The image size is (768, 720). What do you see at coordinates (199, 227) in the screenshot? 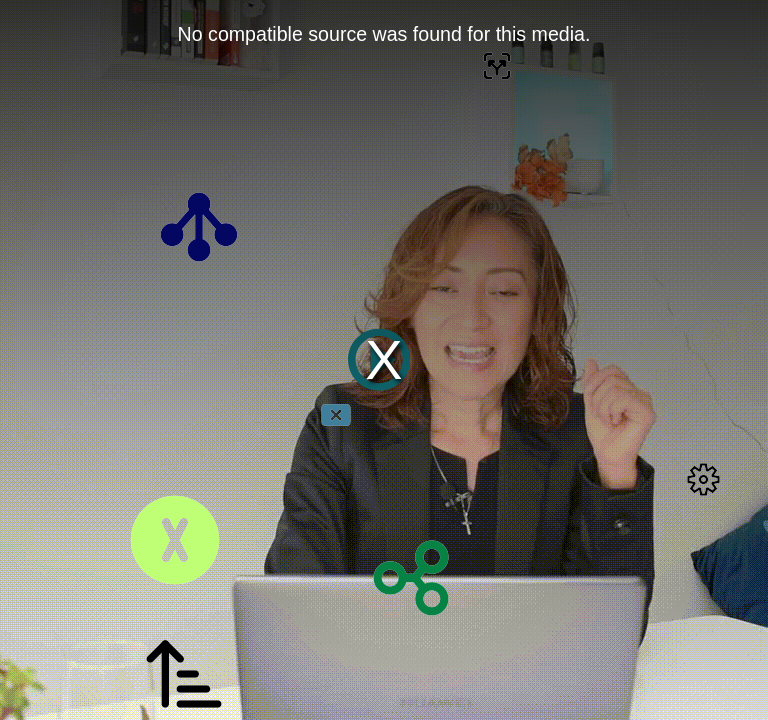
I see `view hierarchical data structure` at bounding box center [199, 227].